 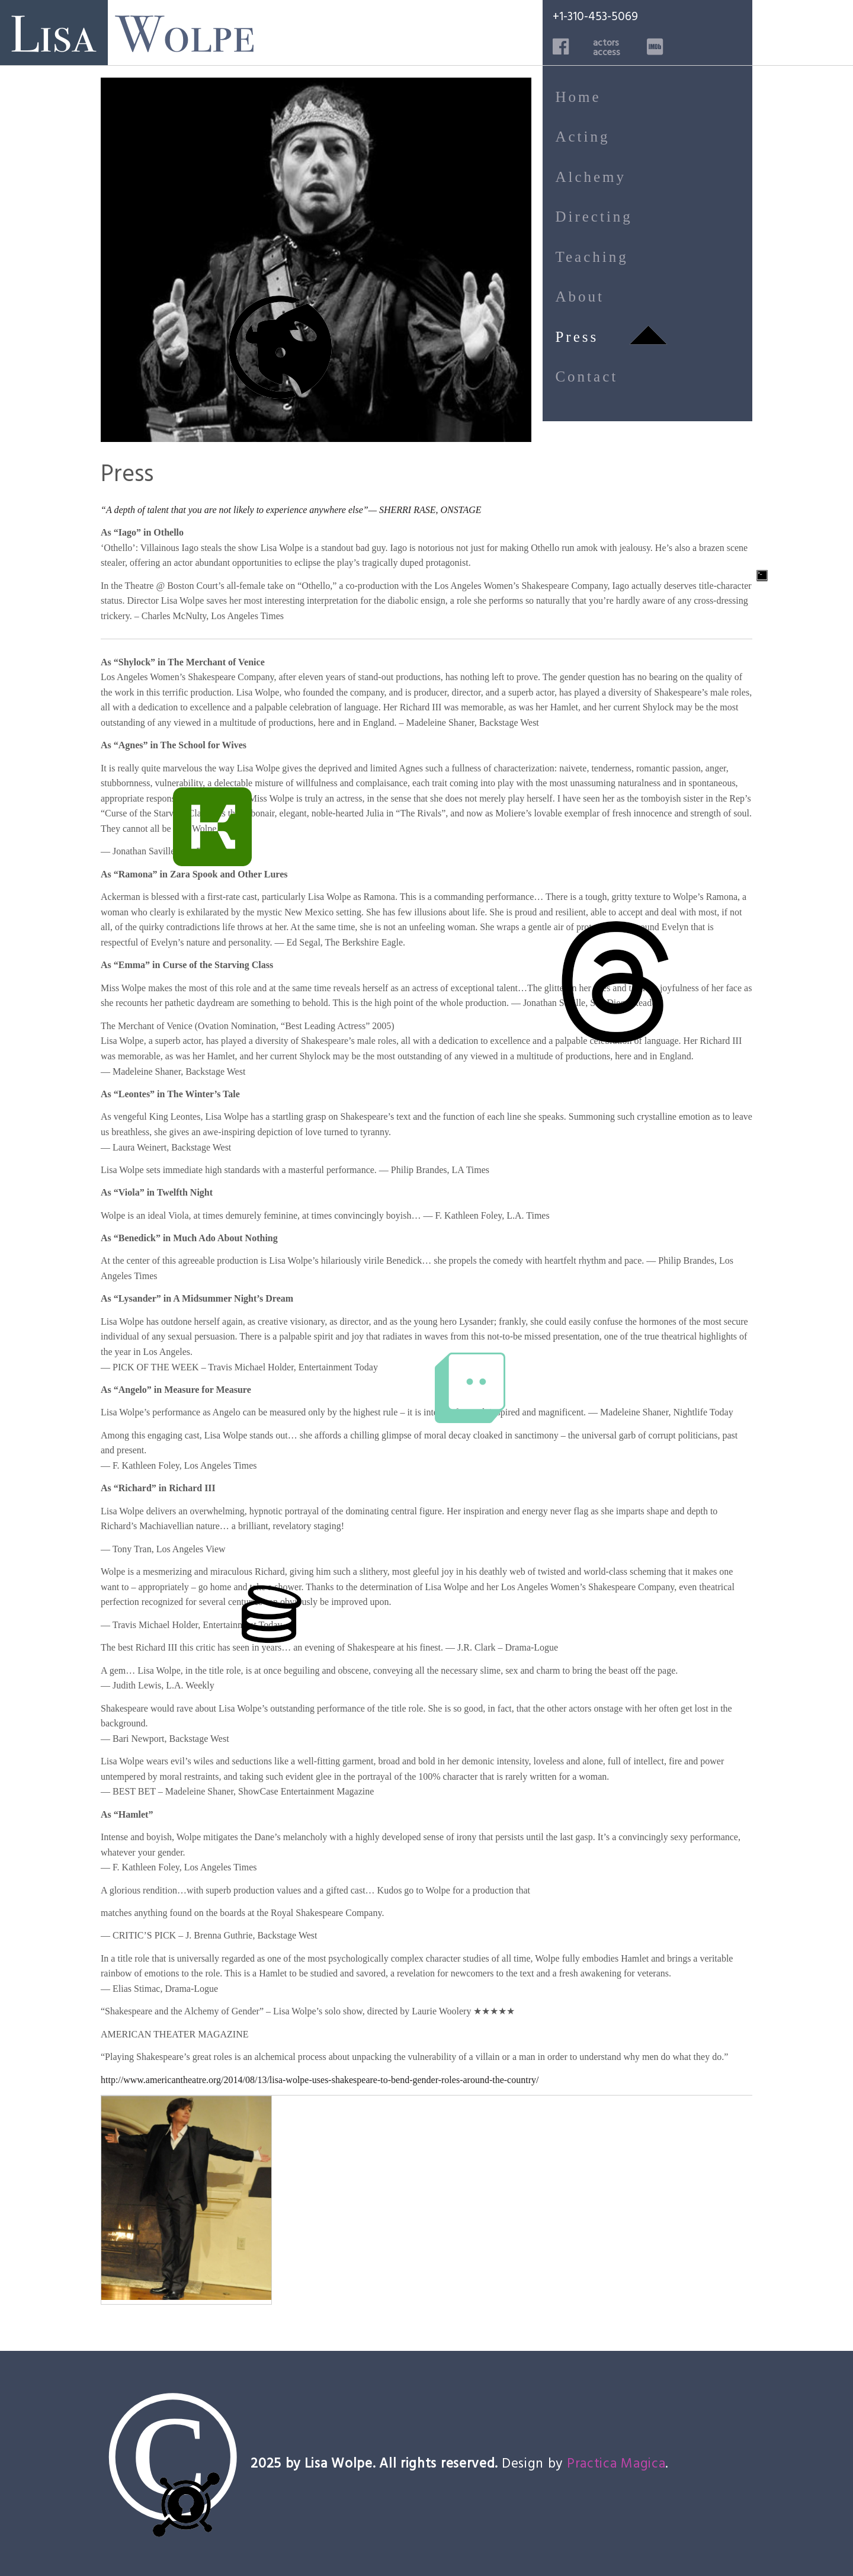 What do you see at coordinates (212, 826) in the screenshot?
I see `visit kongregate gaming platform` at bounding box center [212, 826].